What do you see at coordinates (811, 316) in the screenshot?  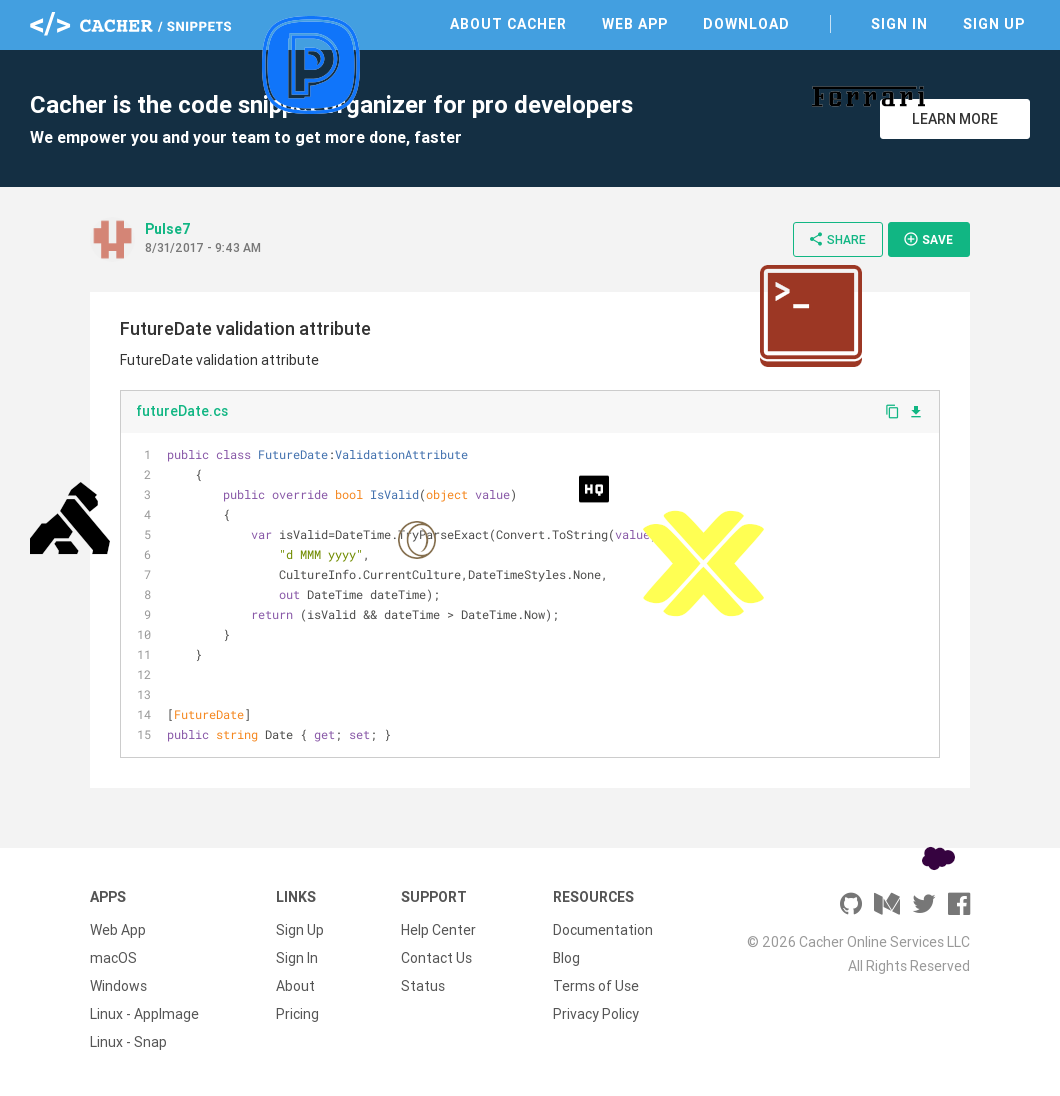 I see `open gnome terminal application` at bounding box center [811, 316].